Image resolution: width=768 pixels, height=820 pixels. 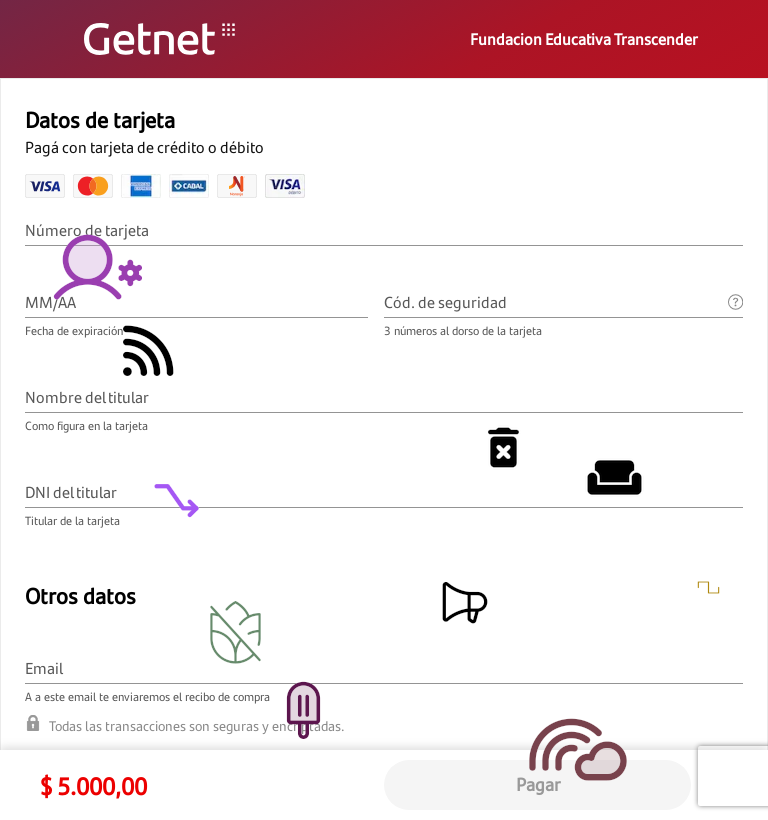 What do you see at coordinates (578, 748) in the screenshot?
I see `weather forecast showing partly cloudy with rainbow` at bounding box center [578, 748].